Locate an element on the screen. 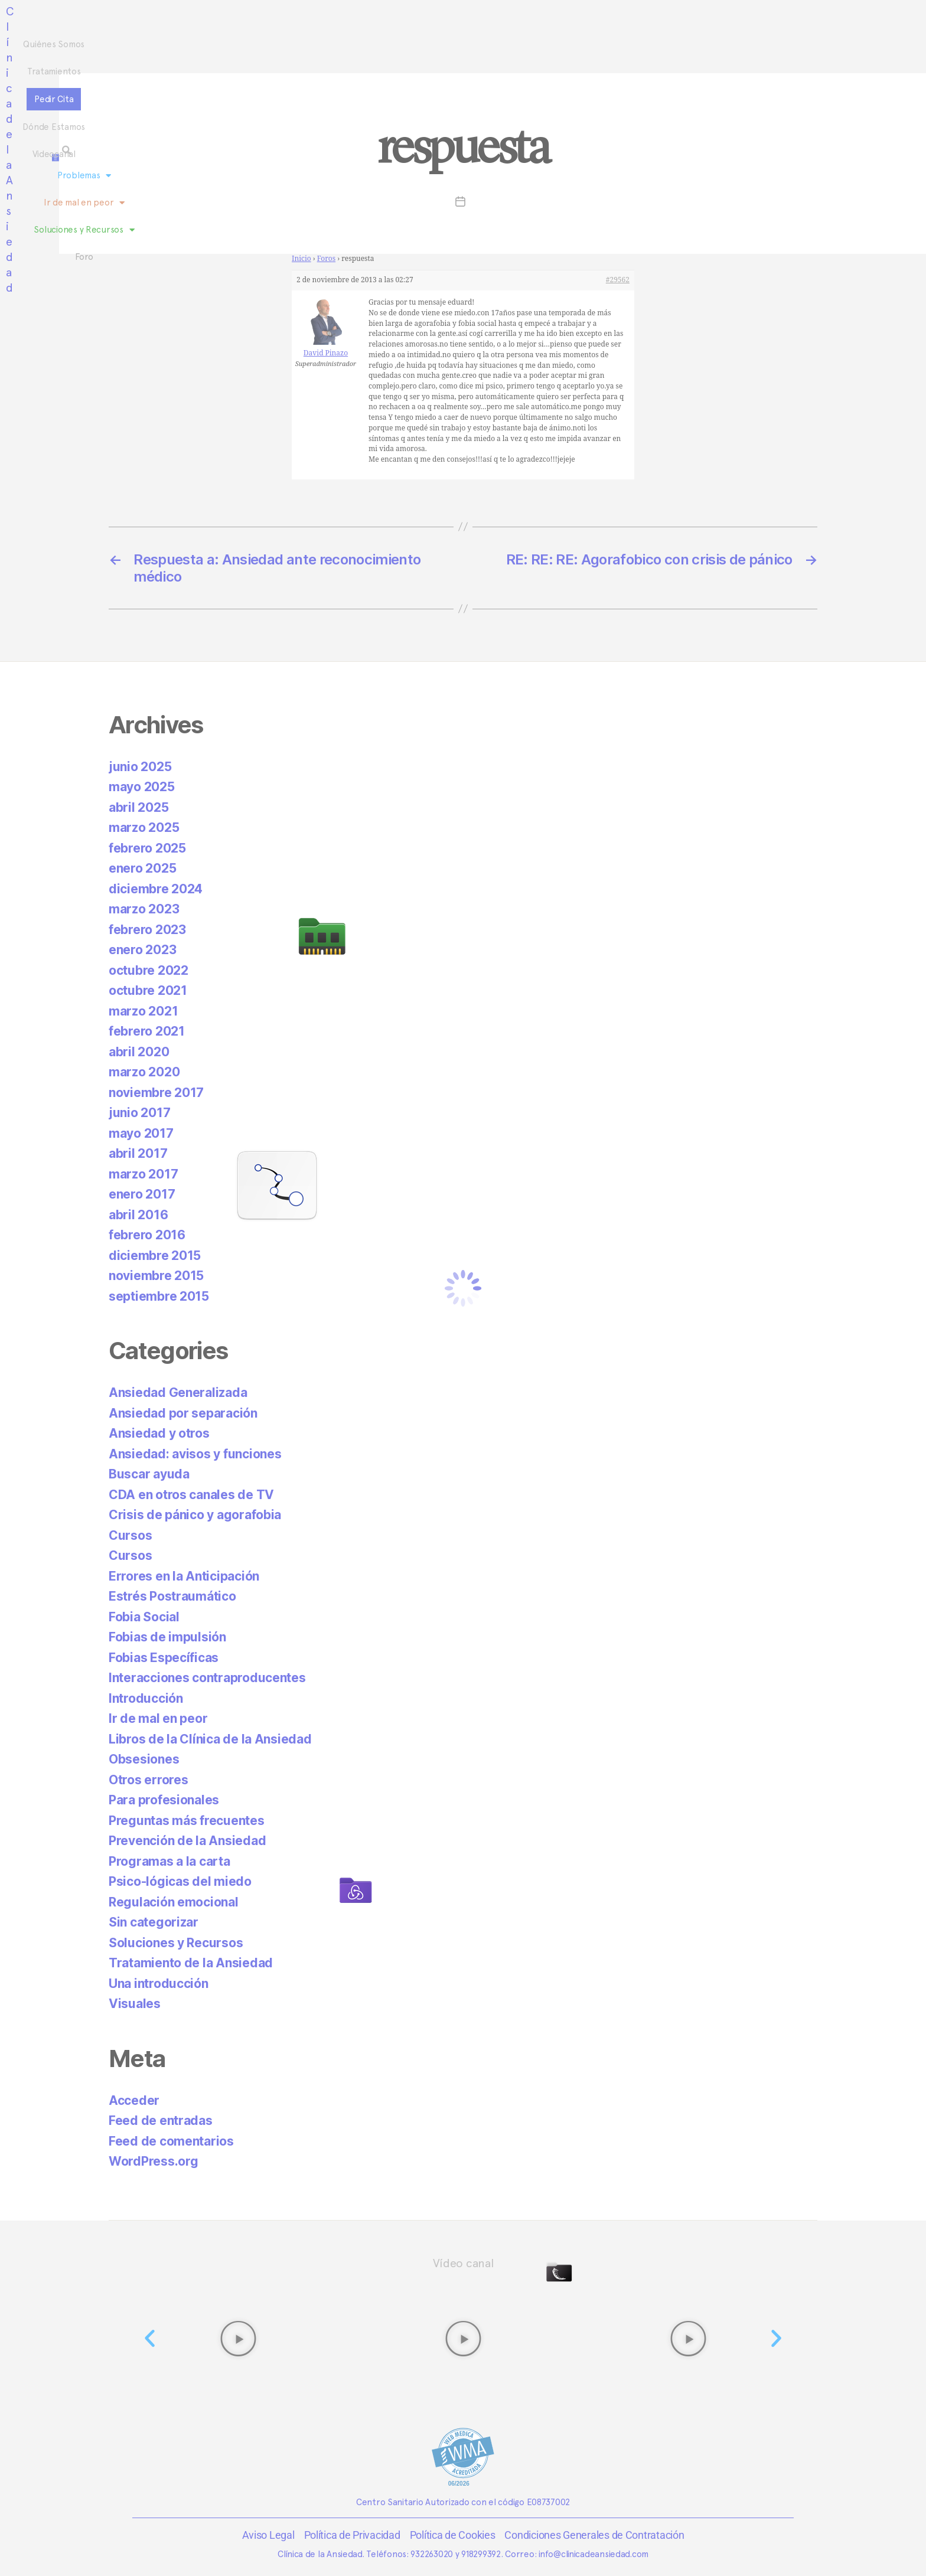  folder containing memory or RAM-related files is located at coordinates (322, 938).